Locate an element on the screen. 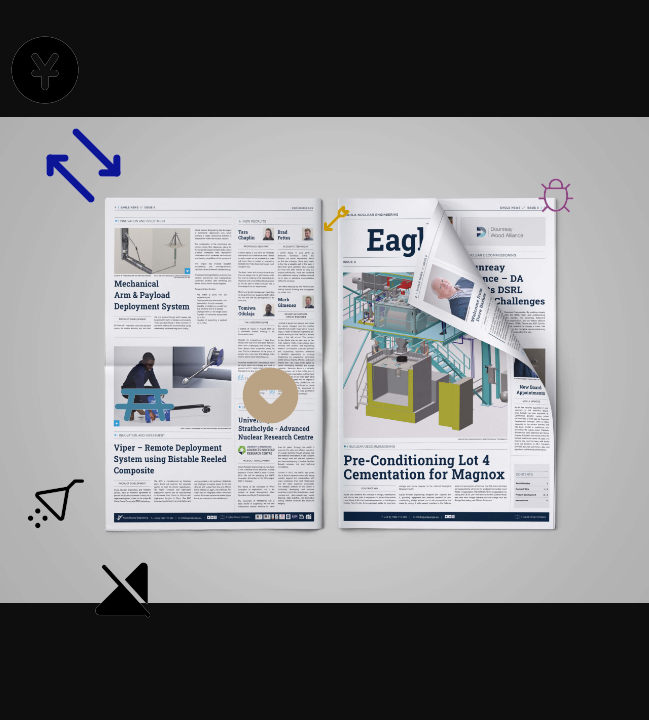  expand dropdown menu is located at coordinates (270, 395).